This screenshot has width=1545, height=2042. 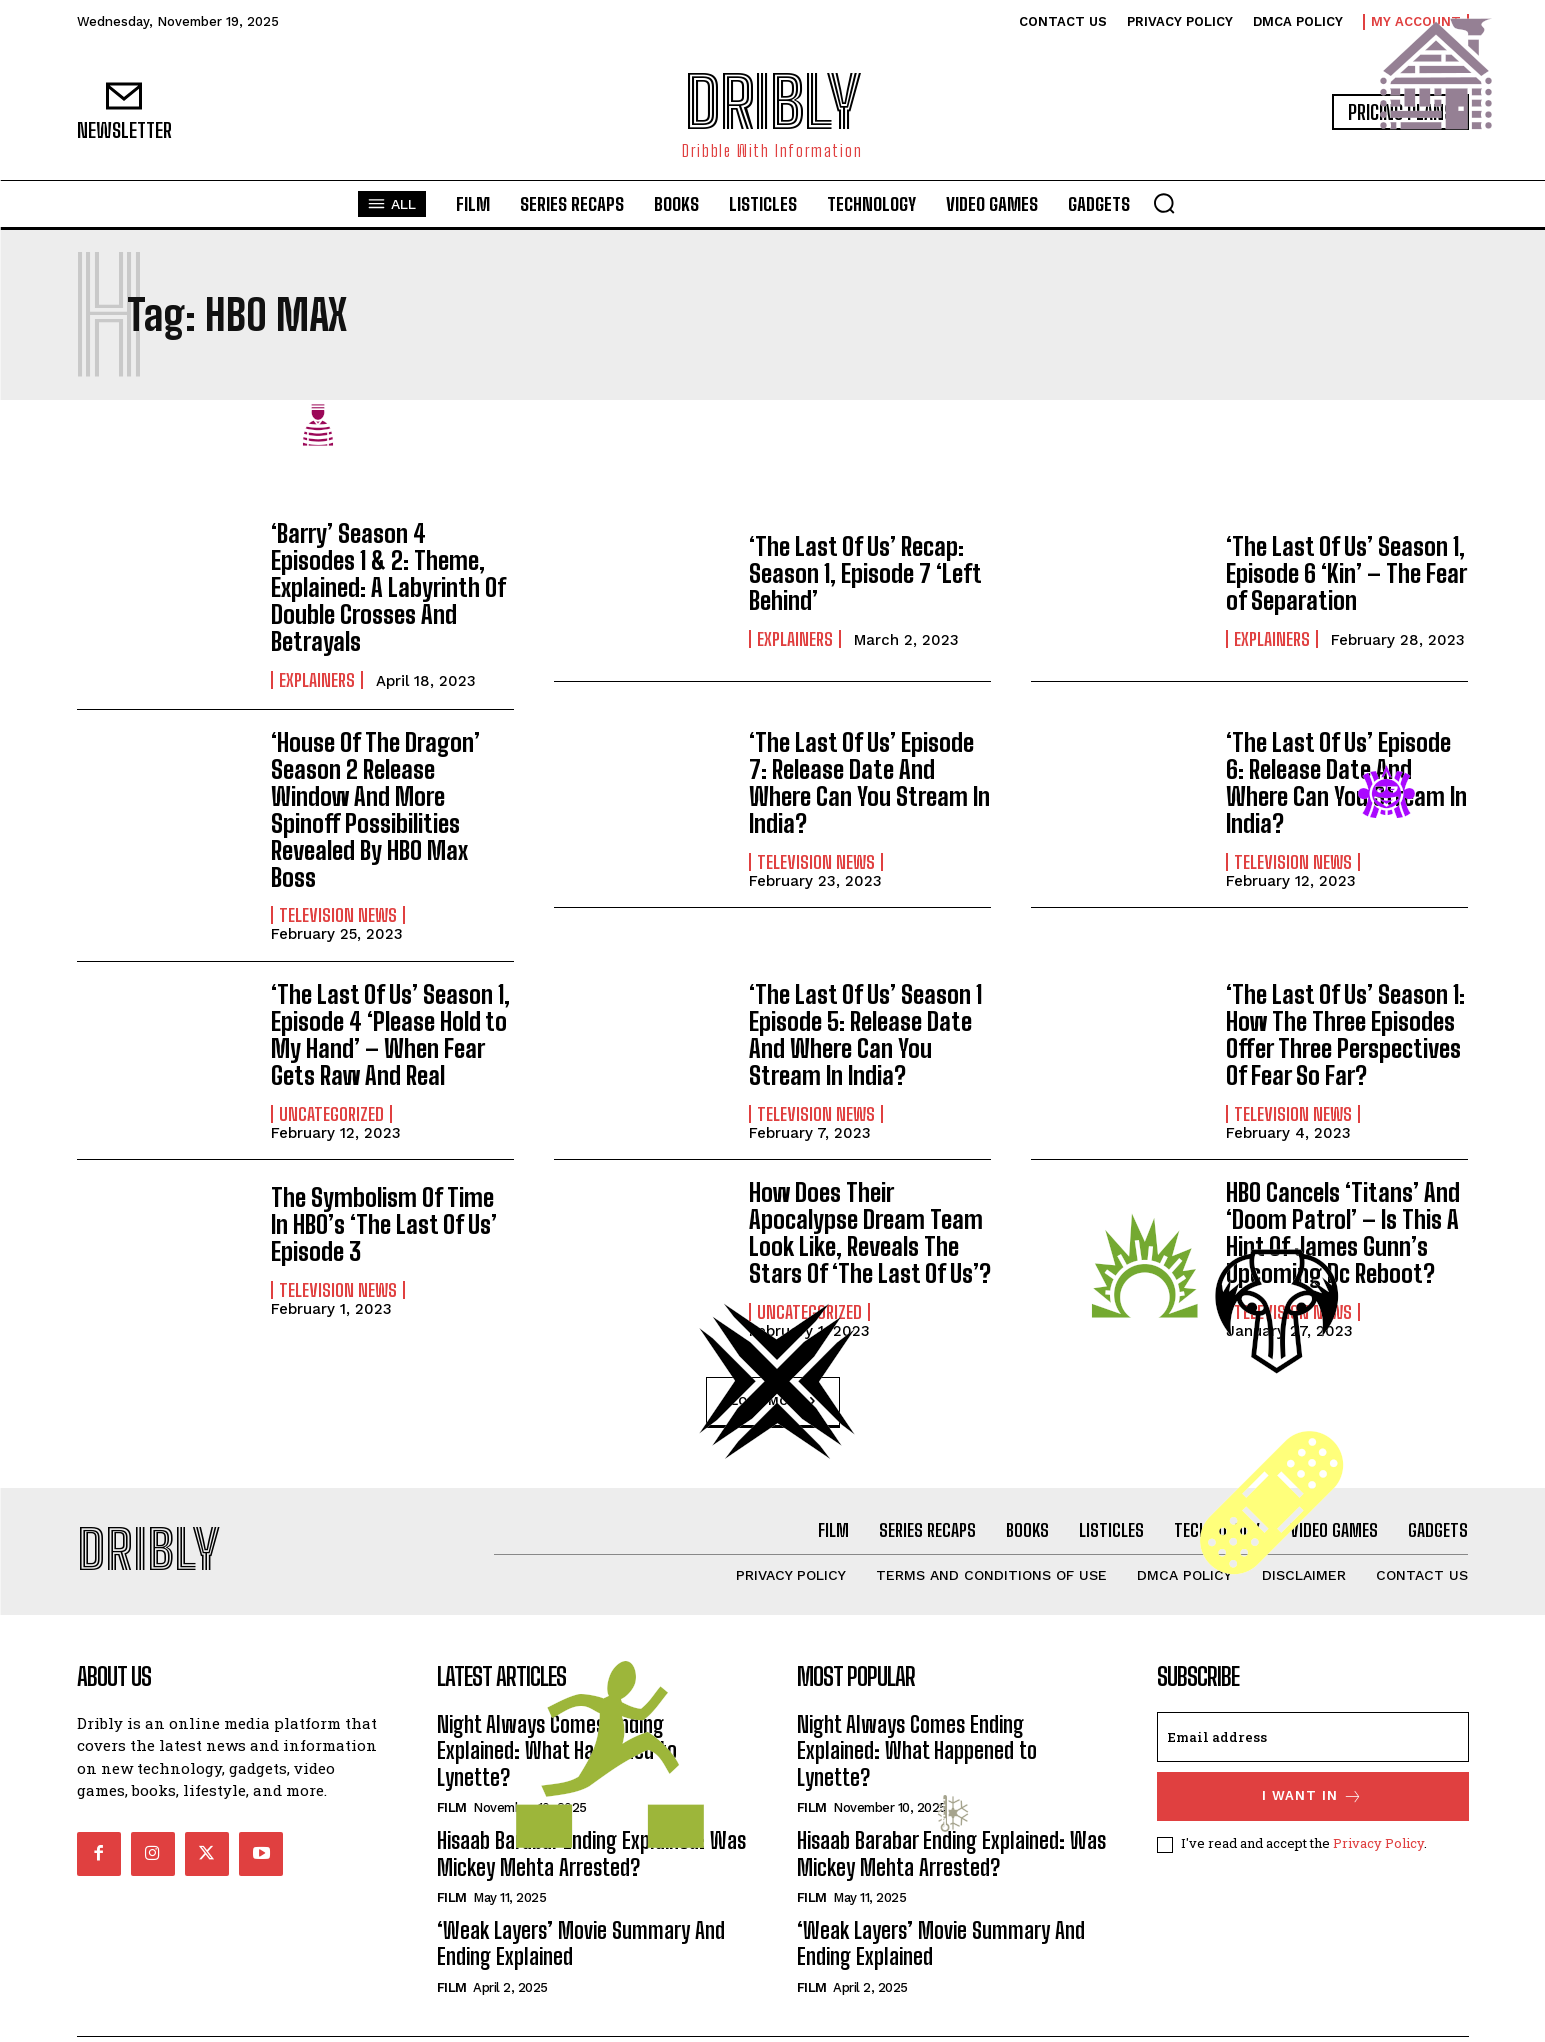 What do you see at coordinates (953, 1813) in the screenshot?
I see `indicates cold temperature or low reading` at bounding box center [953, 1813].